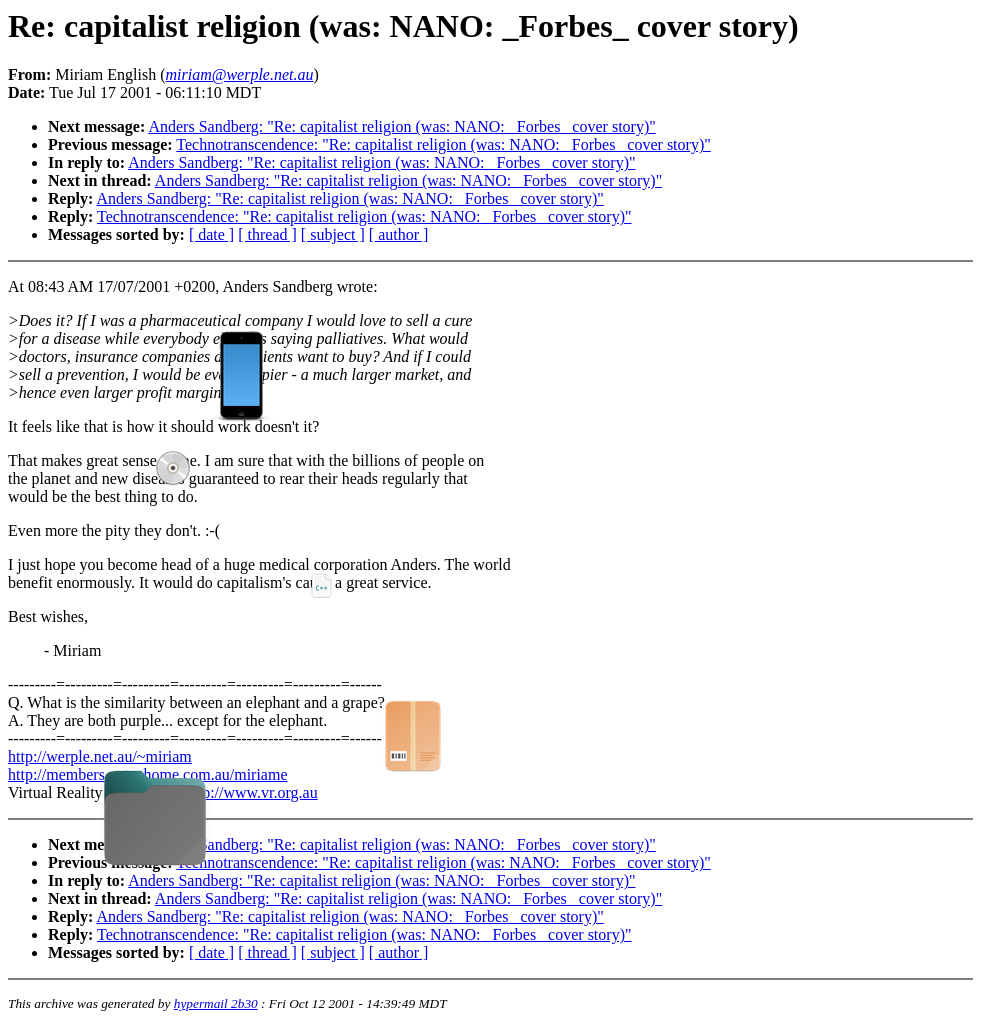  I want to click on open folder to view contents, so click(155, 818).